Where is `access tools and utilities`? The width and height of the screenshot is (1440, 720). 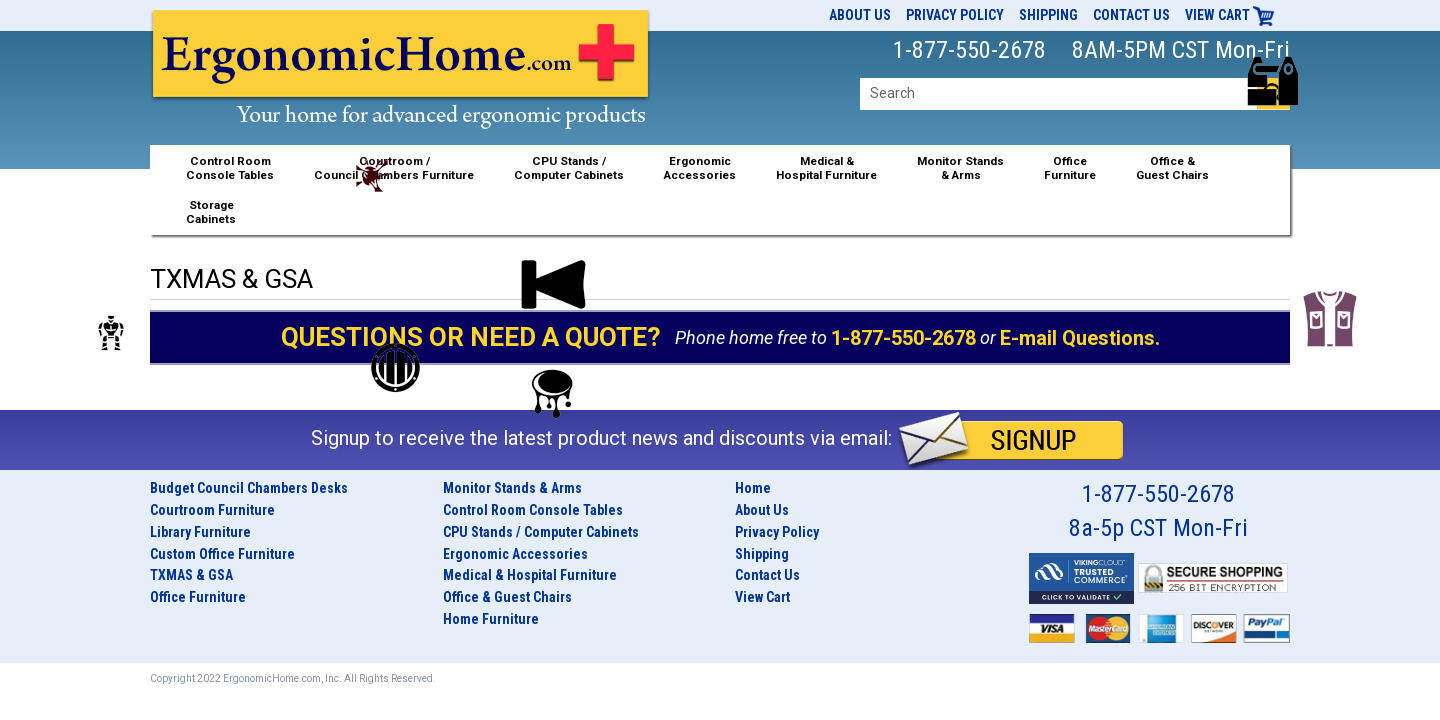 access tools and utilities is located at coordinates (1273, 79).